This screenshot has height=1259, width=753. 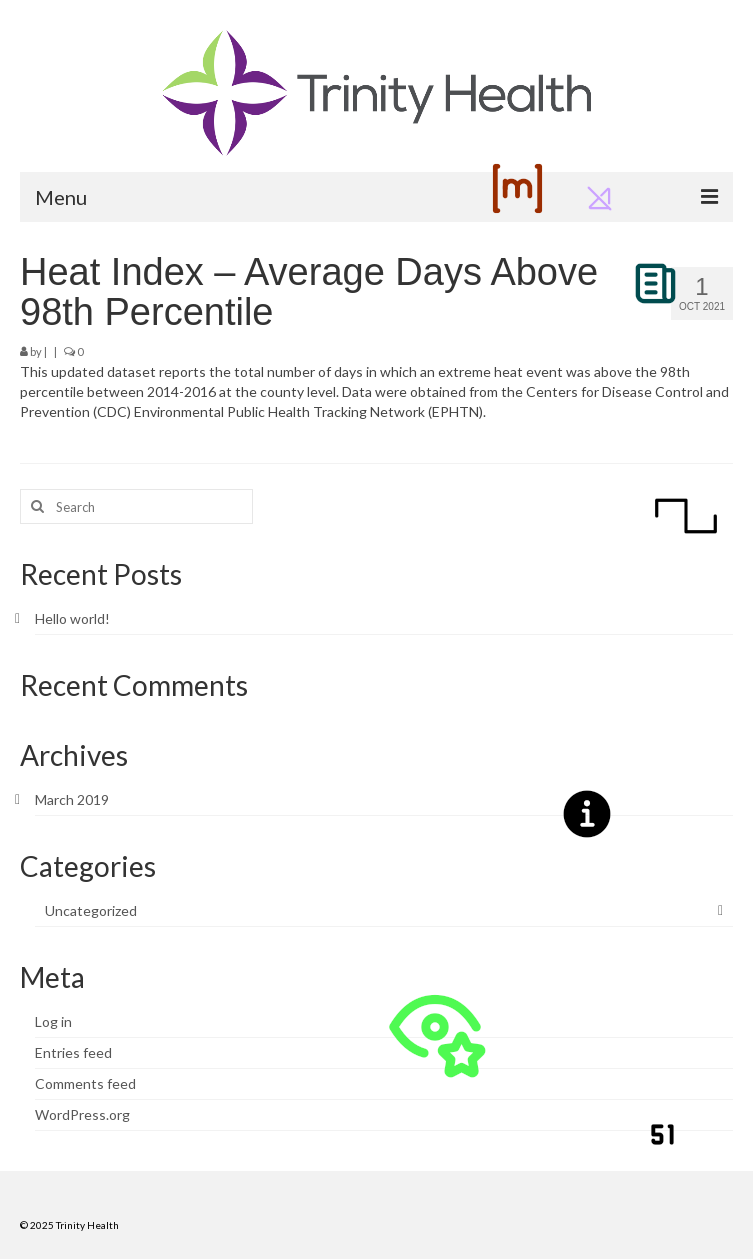 I want to click on view news articles or updates, so click(x=655, y=283).